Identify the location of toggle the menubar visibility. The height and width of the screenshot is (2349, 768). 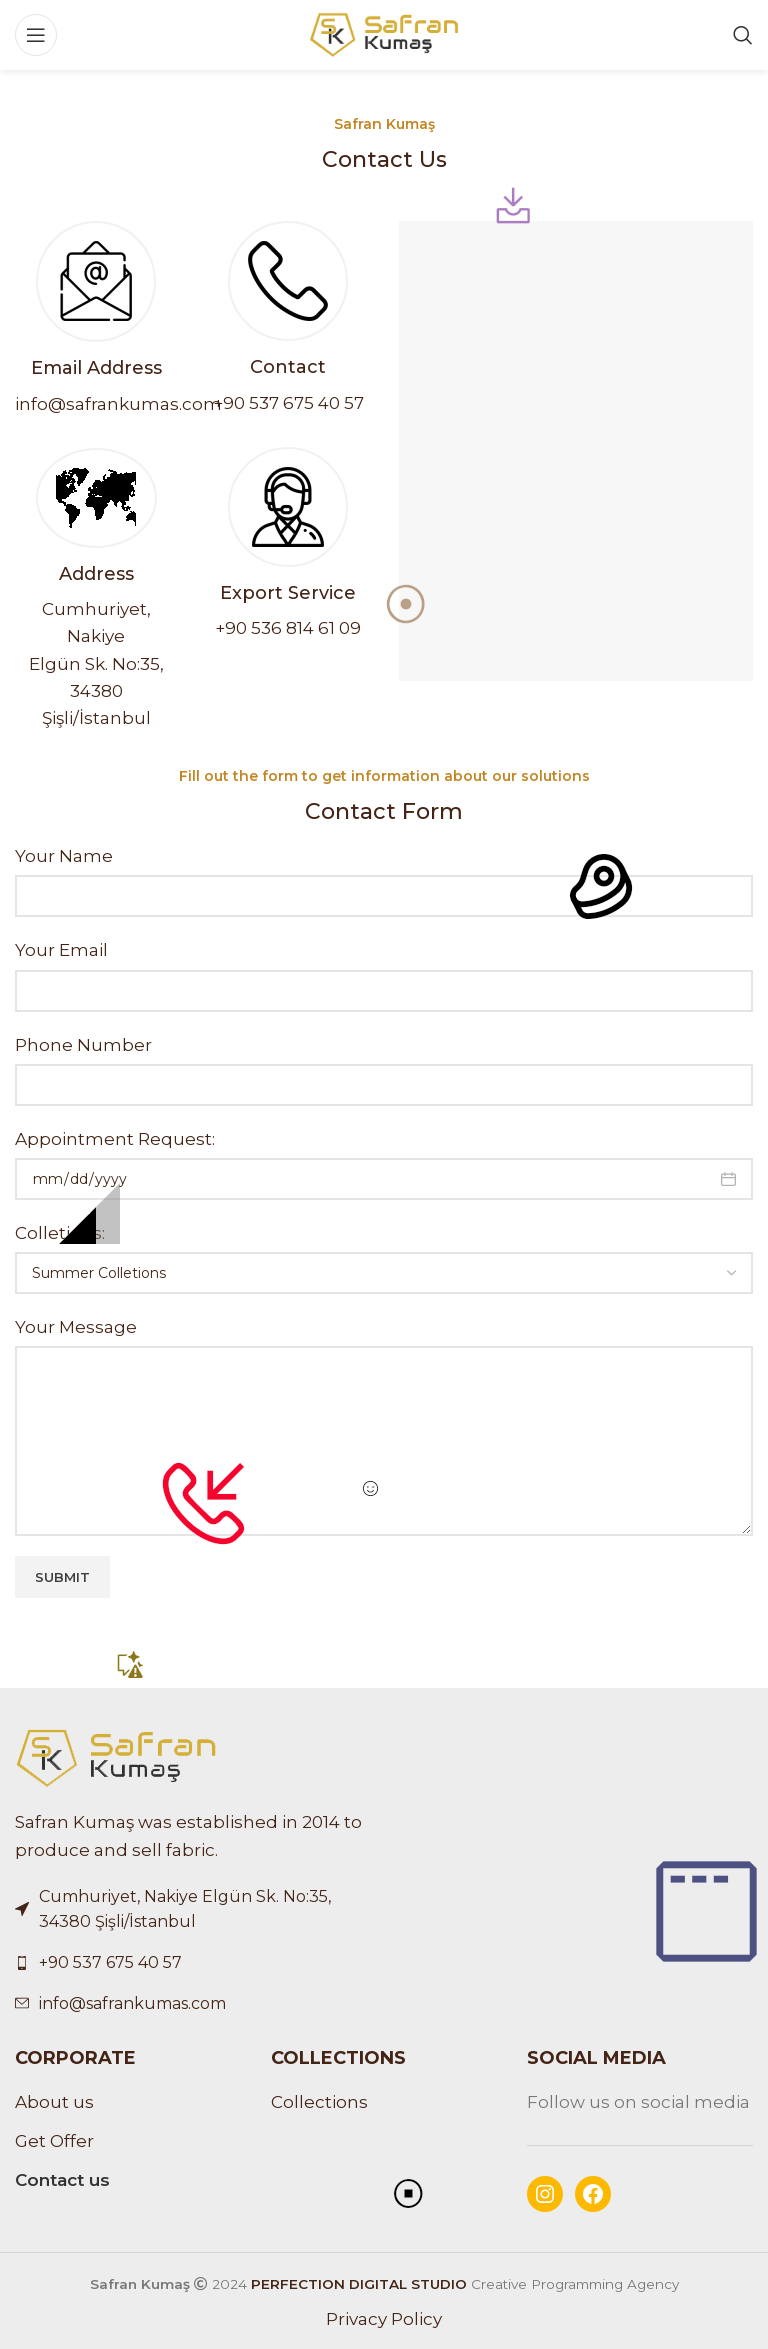
(706, 1911).